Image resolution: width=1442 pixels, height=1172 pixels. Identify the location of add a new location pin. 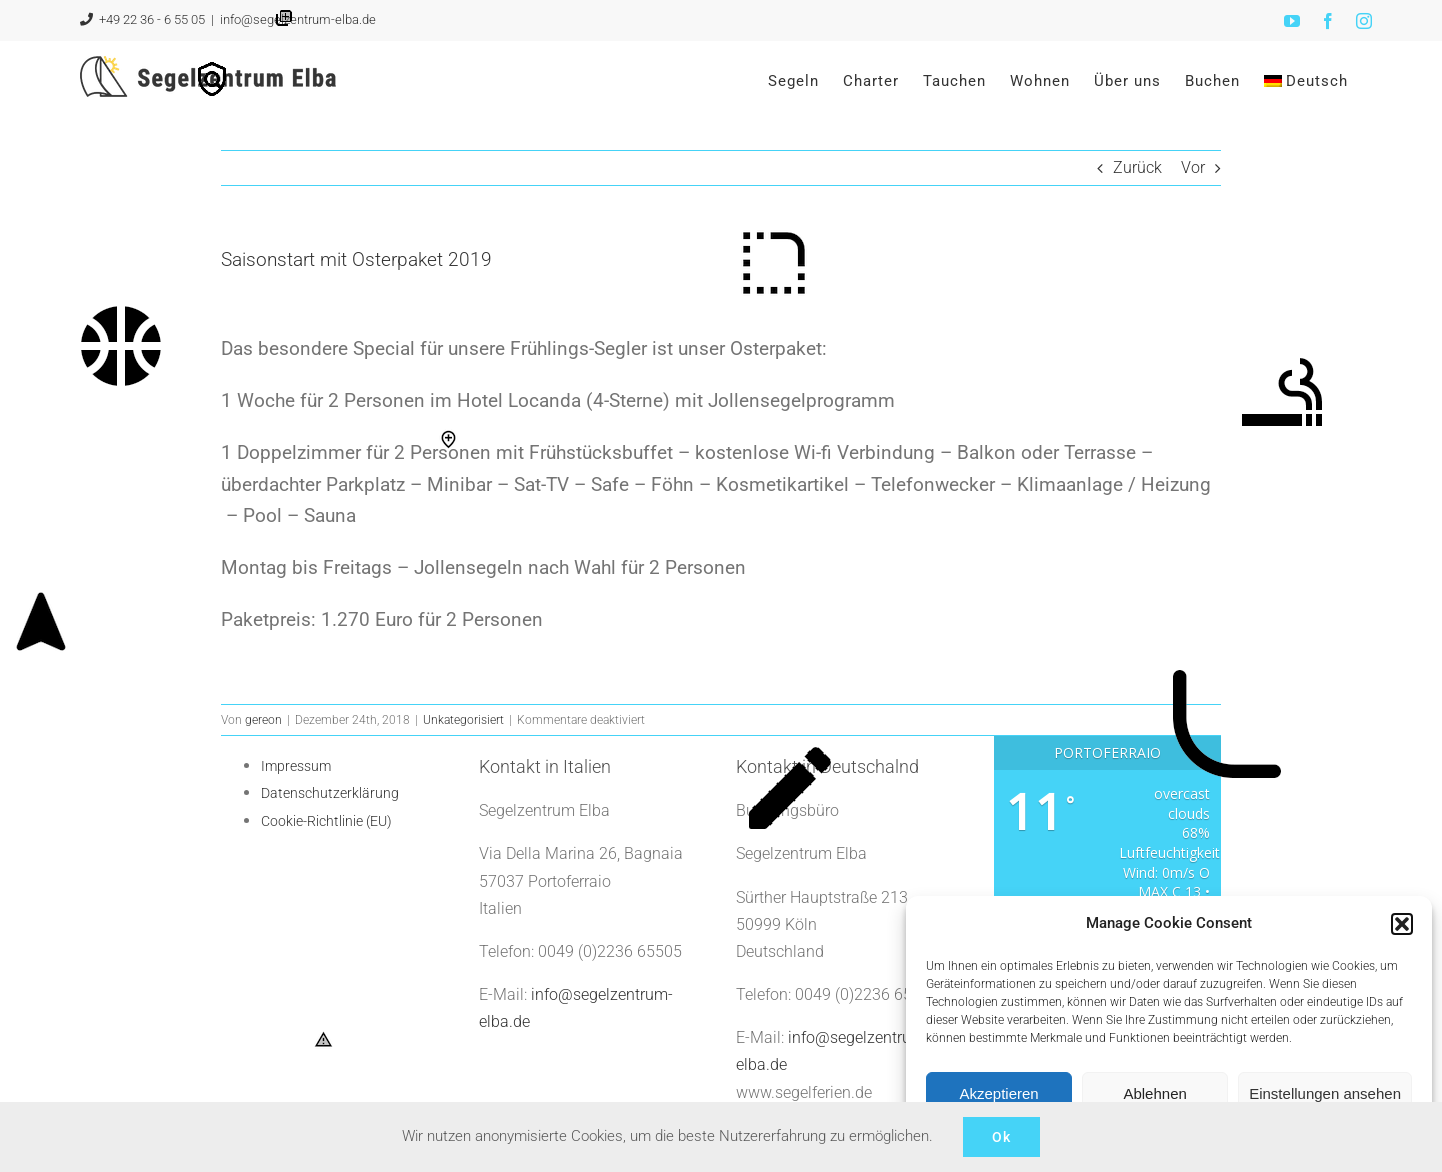
(448, 439).